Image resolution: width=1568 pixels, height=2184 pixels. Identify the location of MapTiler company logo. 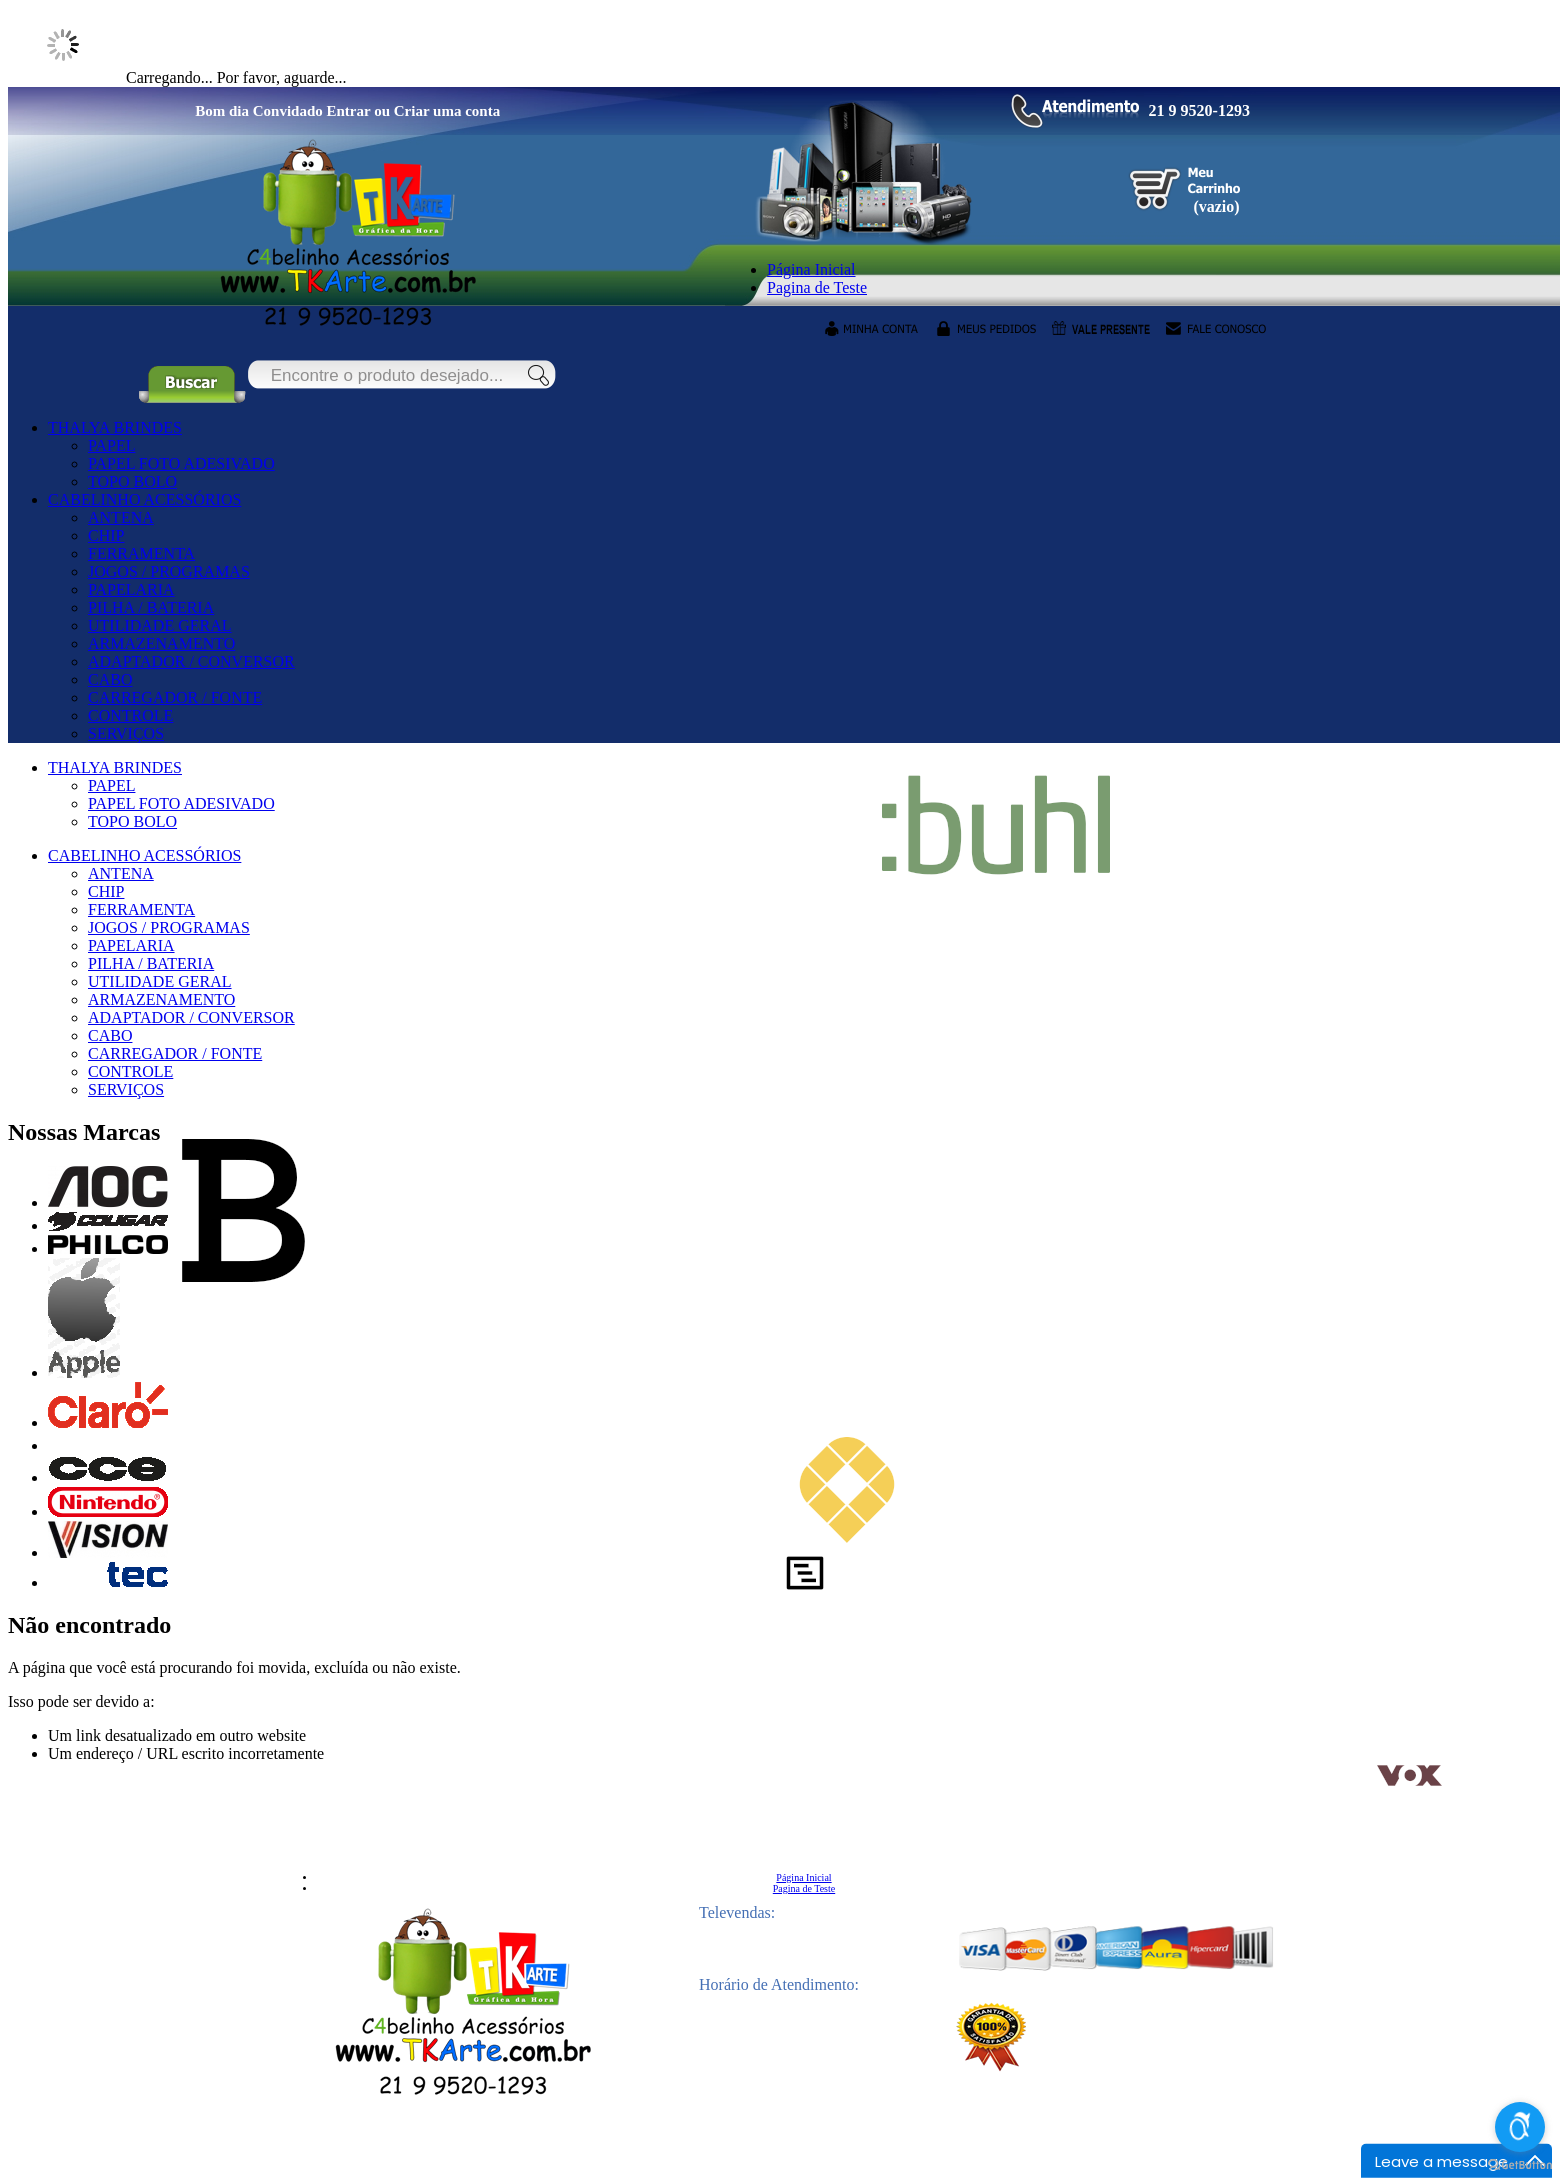
(847, 1490).